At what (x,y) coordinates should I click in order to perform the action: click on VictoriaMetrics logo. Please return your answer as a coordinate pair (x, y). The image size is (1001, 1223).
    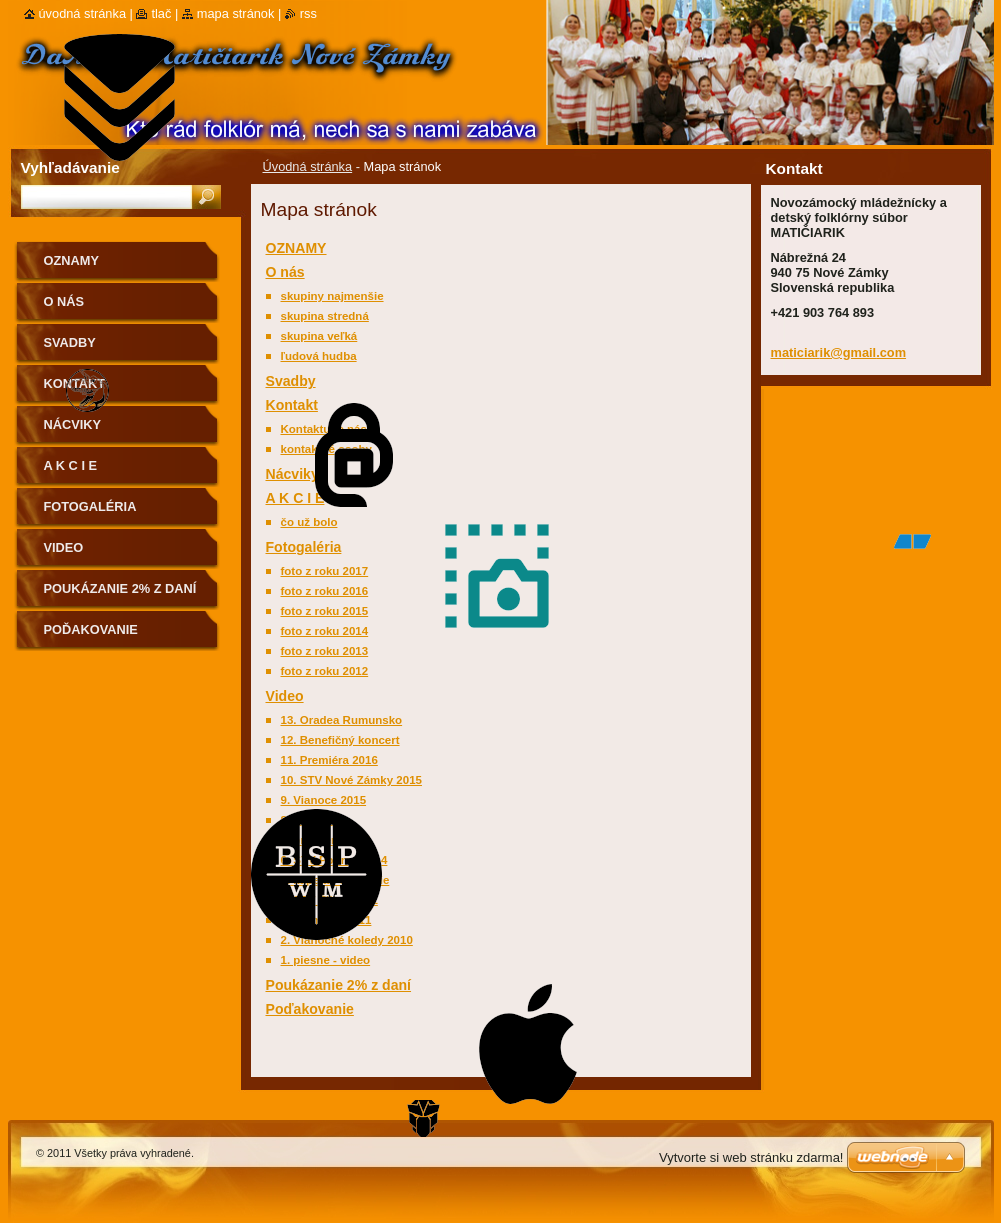
    Looking at the image, I should click on (119, 97).